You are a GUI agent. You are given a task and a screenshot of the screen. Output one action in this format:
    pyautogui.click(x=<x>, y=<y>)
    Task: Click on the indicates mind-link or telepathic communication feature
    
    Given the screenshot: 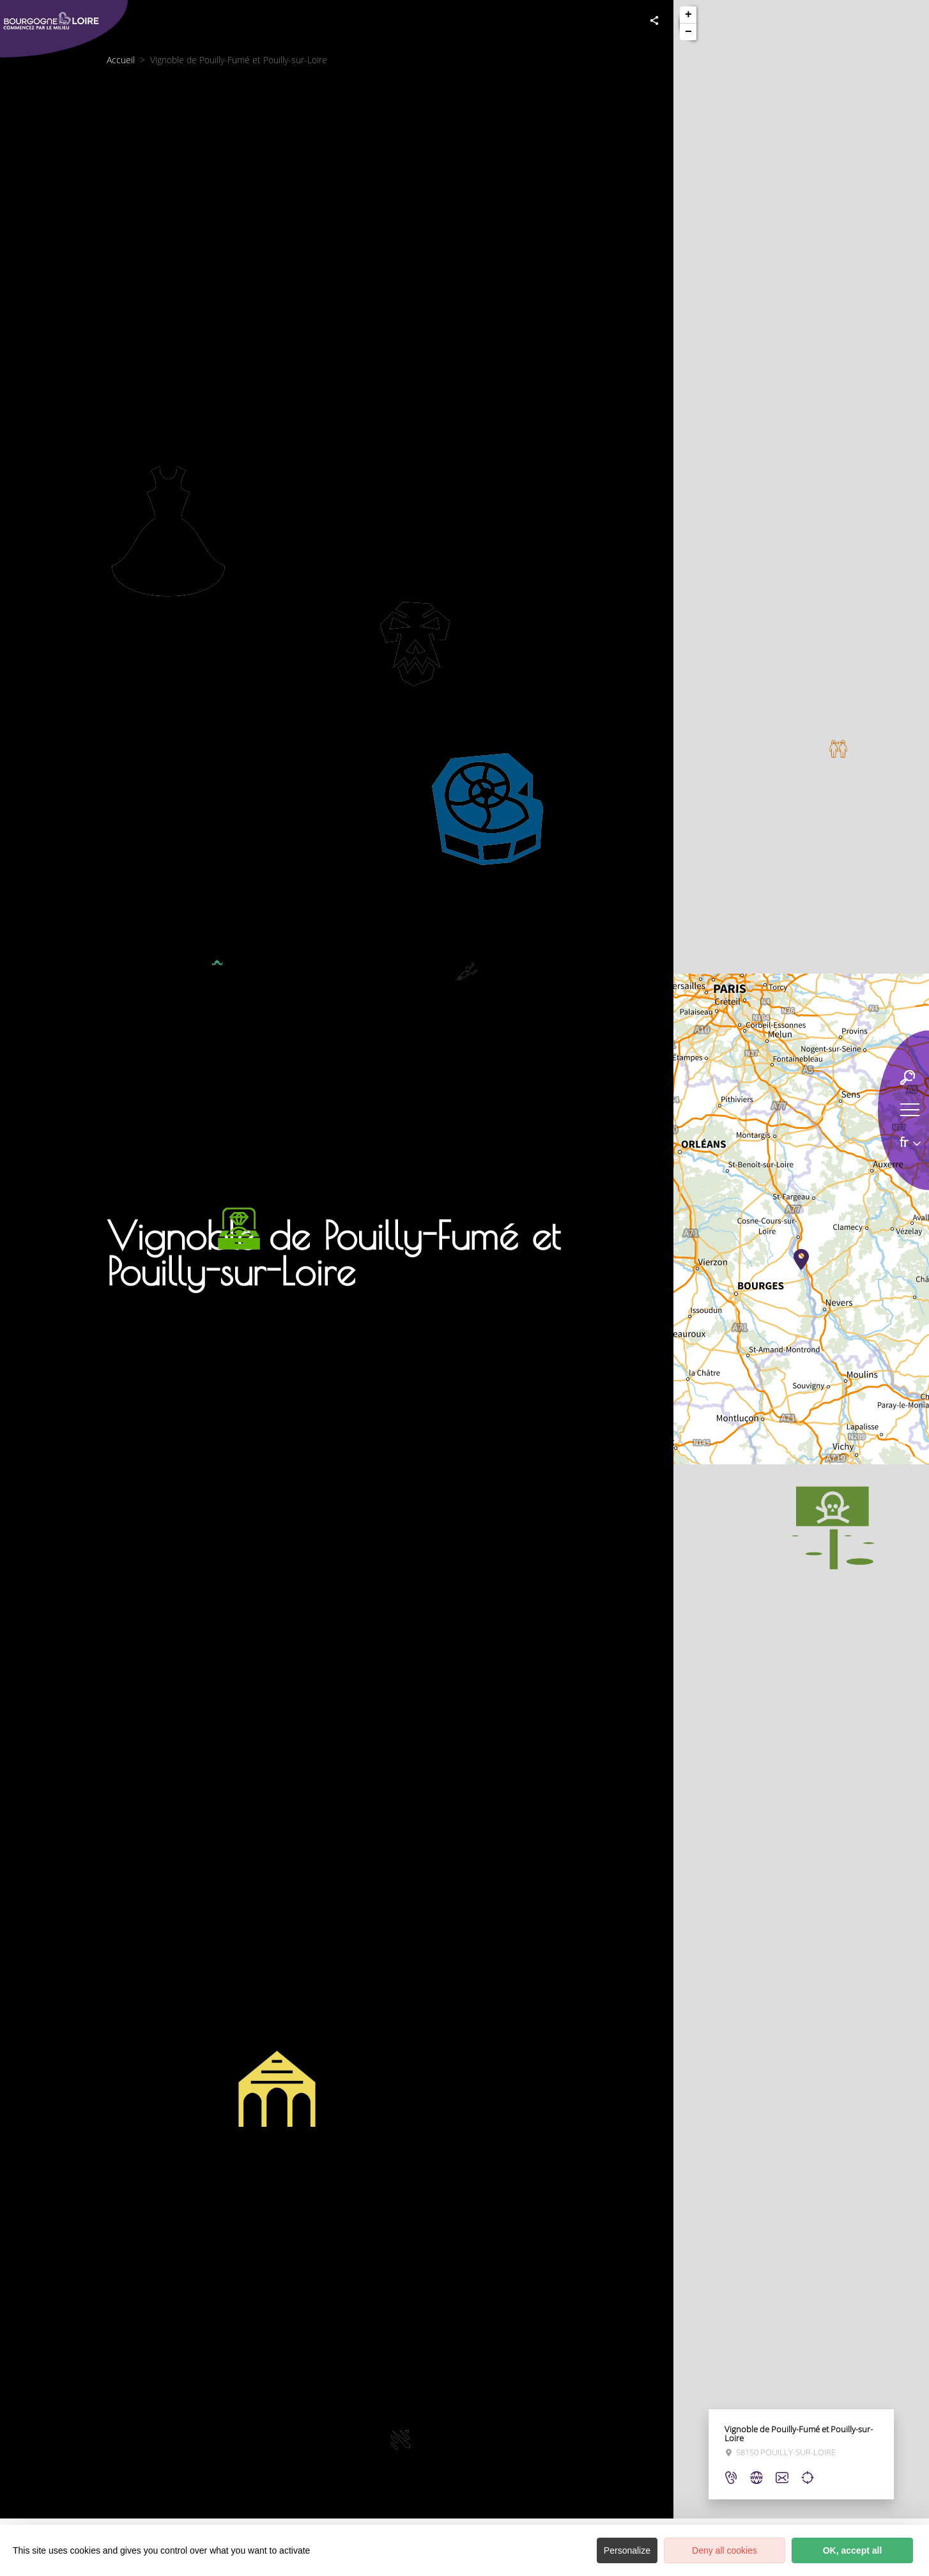 What is the action you would take?
    pyautogui.click(x=838, y=749)
    